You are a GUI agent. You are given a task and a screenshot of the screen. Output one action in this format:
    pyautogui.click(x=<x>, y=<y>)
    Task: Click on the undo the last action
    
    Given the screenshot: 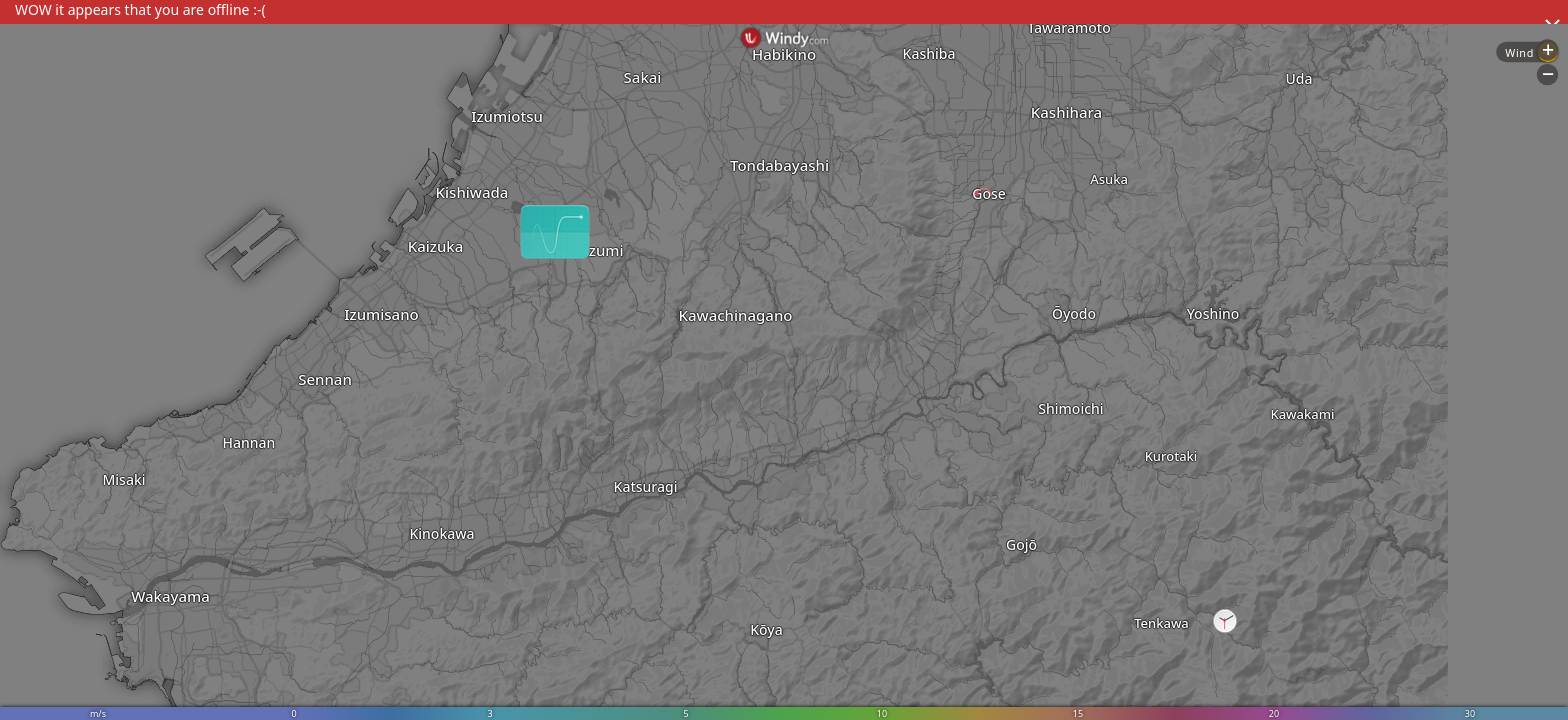 What is the action you would take?
    pyautogui.click(x=983, y=192)
    